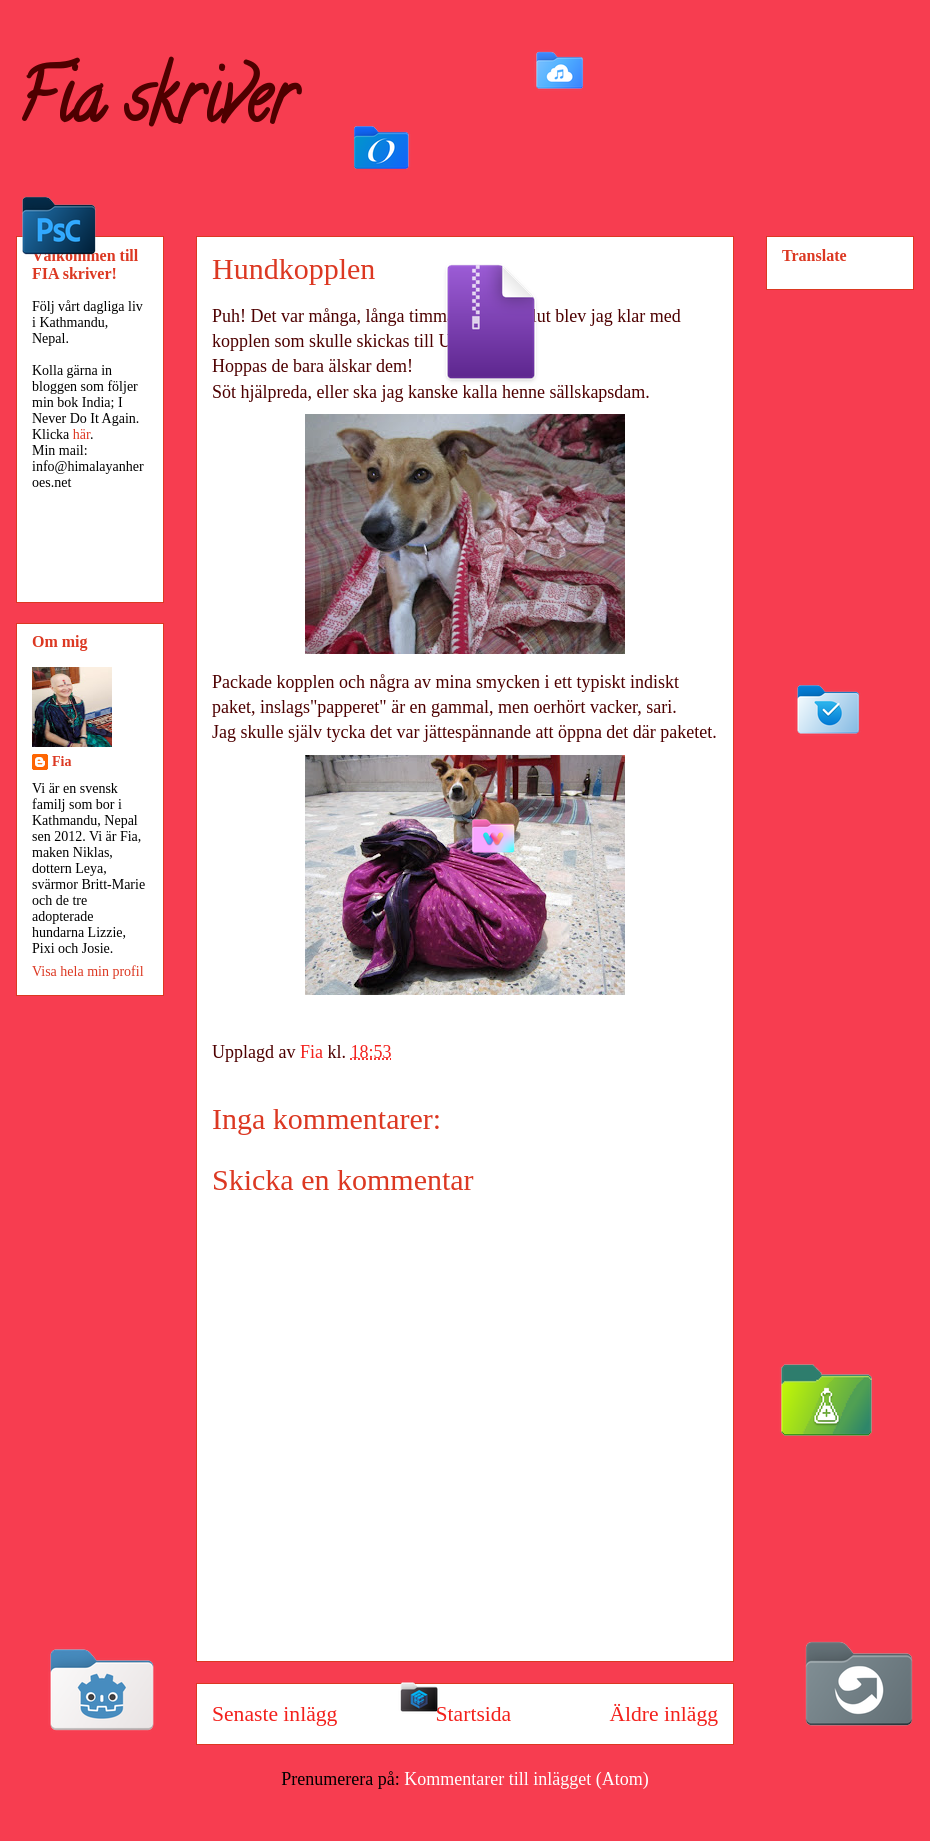  I want to click on folder containing portable applications, so click(858, 1686).